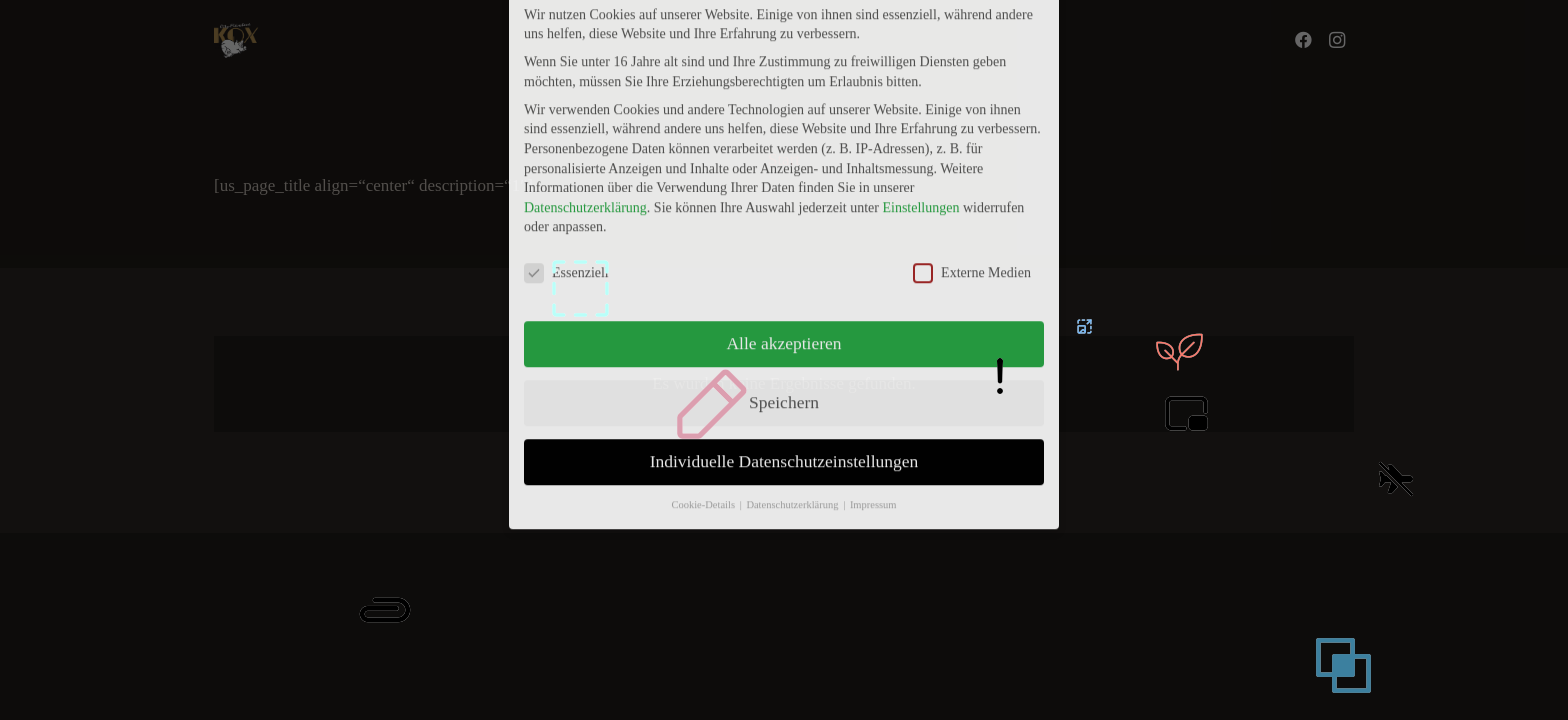 The width and height of the screenshot is (1568, 720). I want to click on edit content or text, so click(710, 405).